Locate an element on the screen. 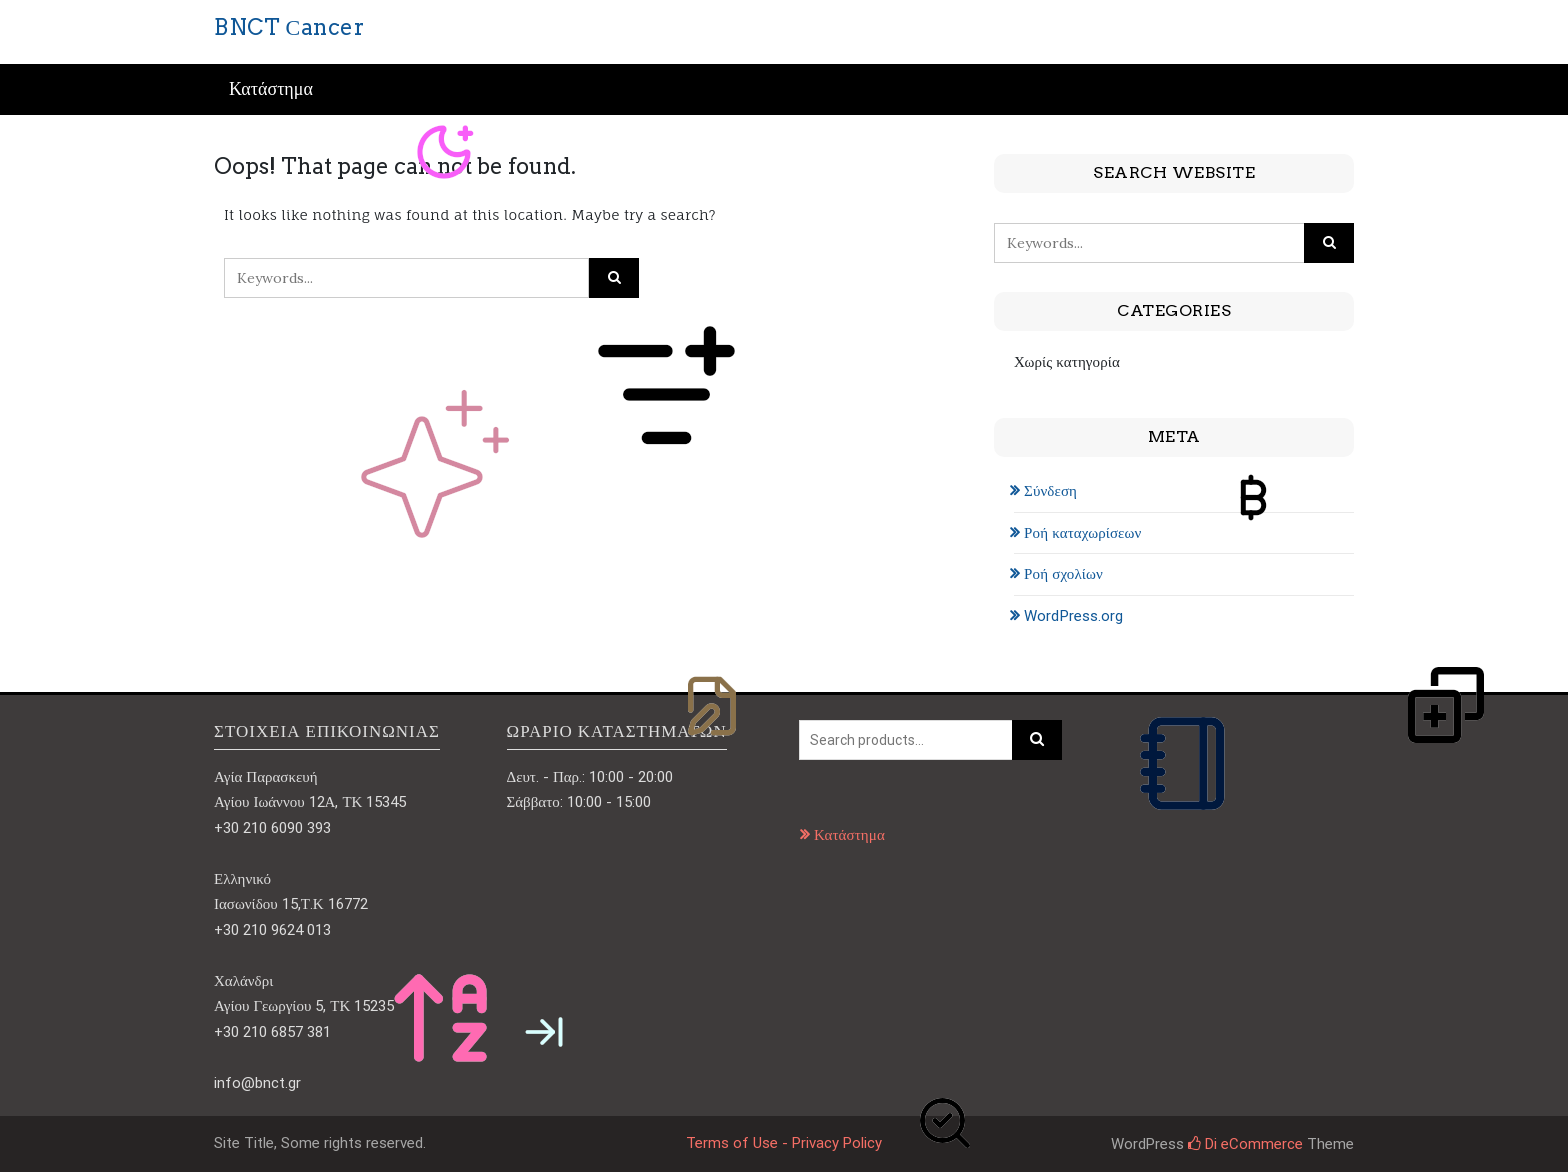 Image resolution: width=1568 pixels, height=1172 pixels. move item to the end of a list is located at coordinates (544, 1032).